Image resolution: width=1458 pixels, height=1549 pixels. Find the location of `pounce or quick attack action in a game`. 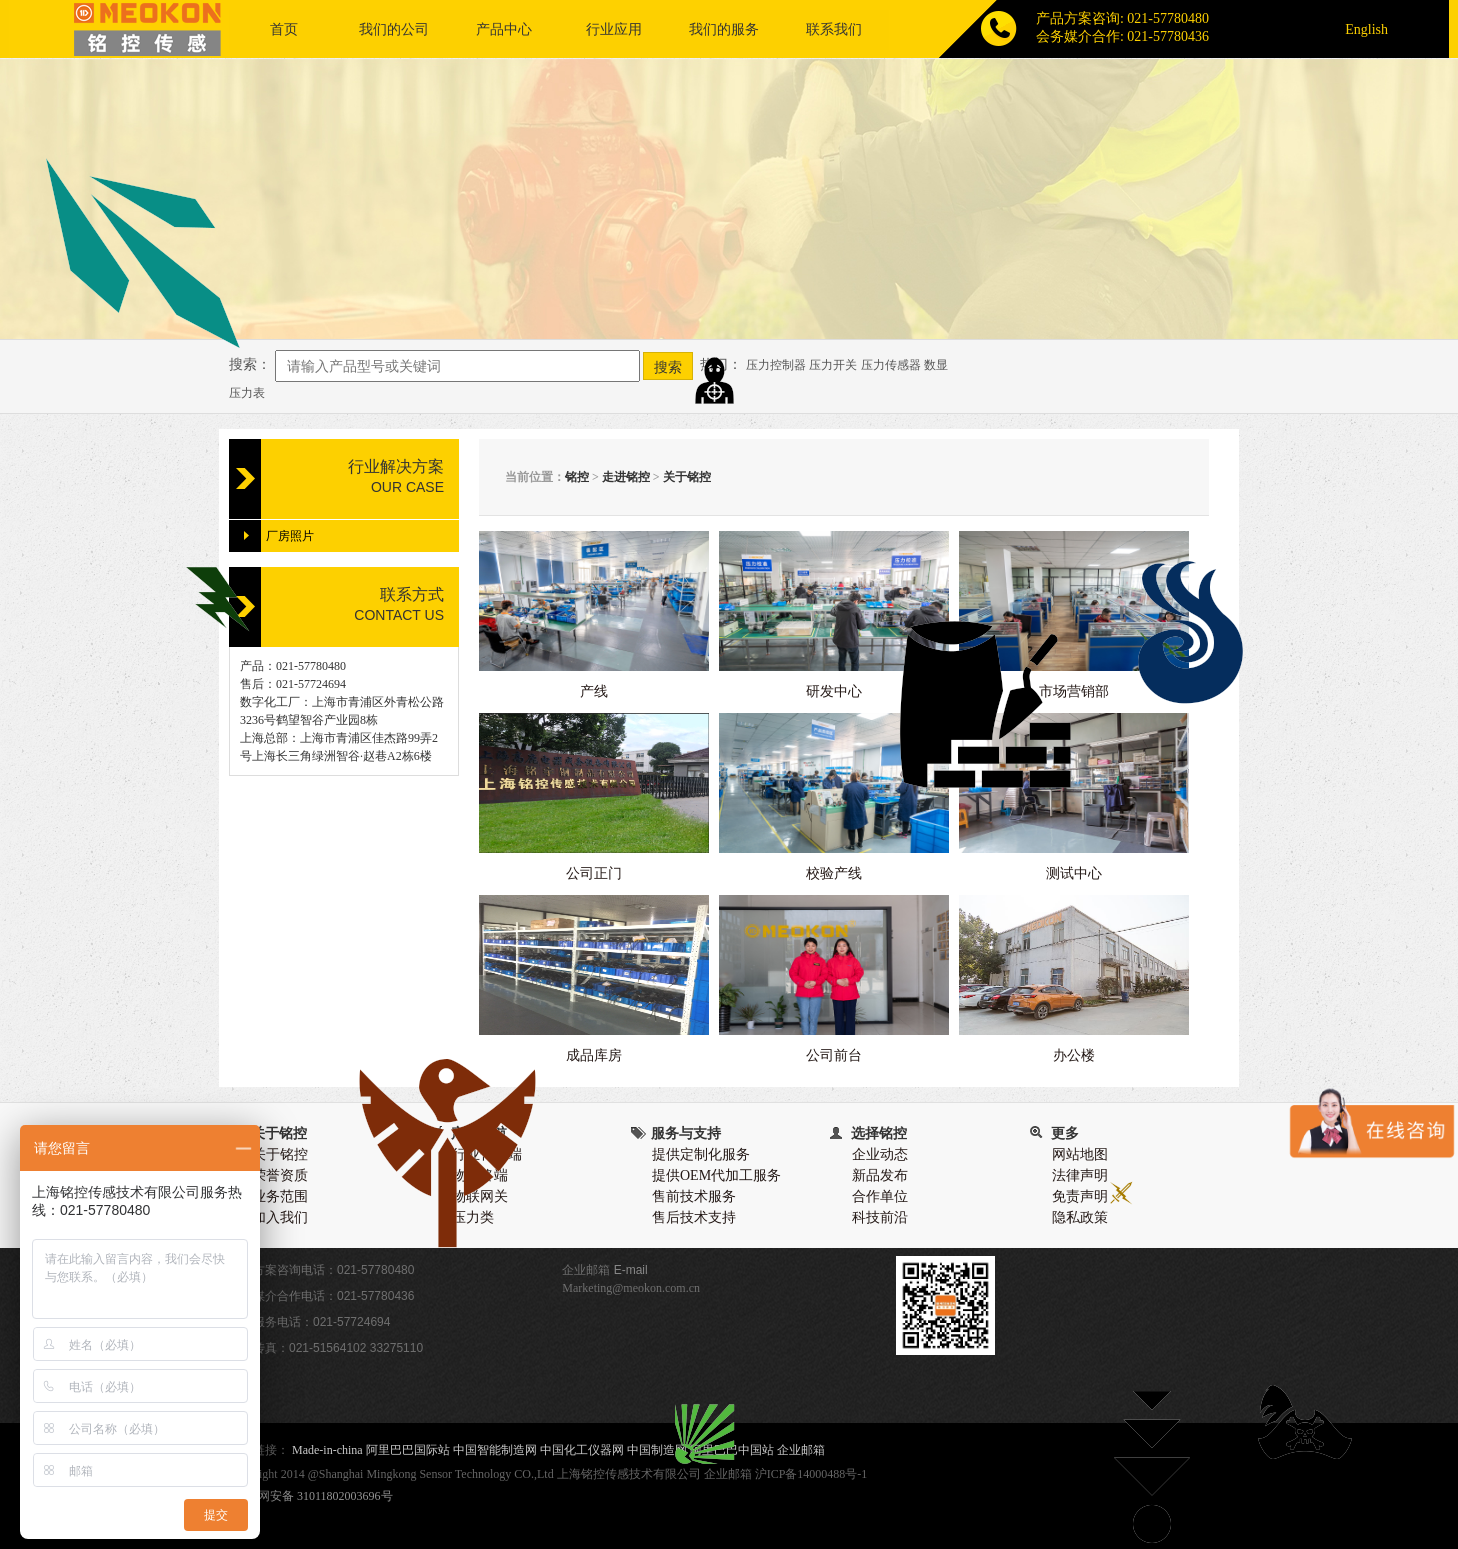

pounce or quick attack action in a game is located at coordinates (1152, 1467).